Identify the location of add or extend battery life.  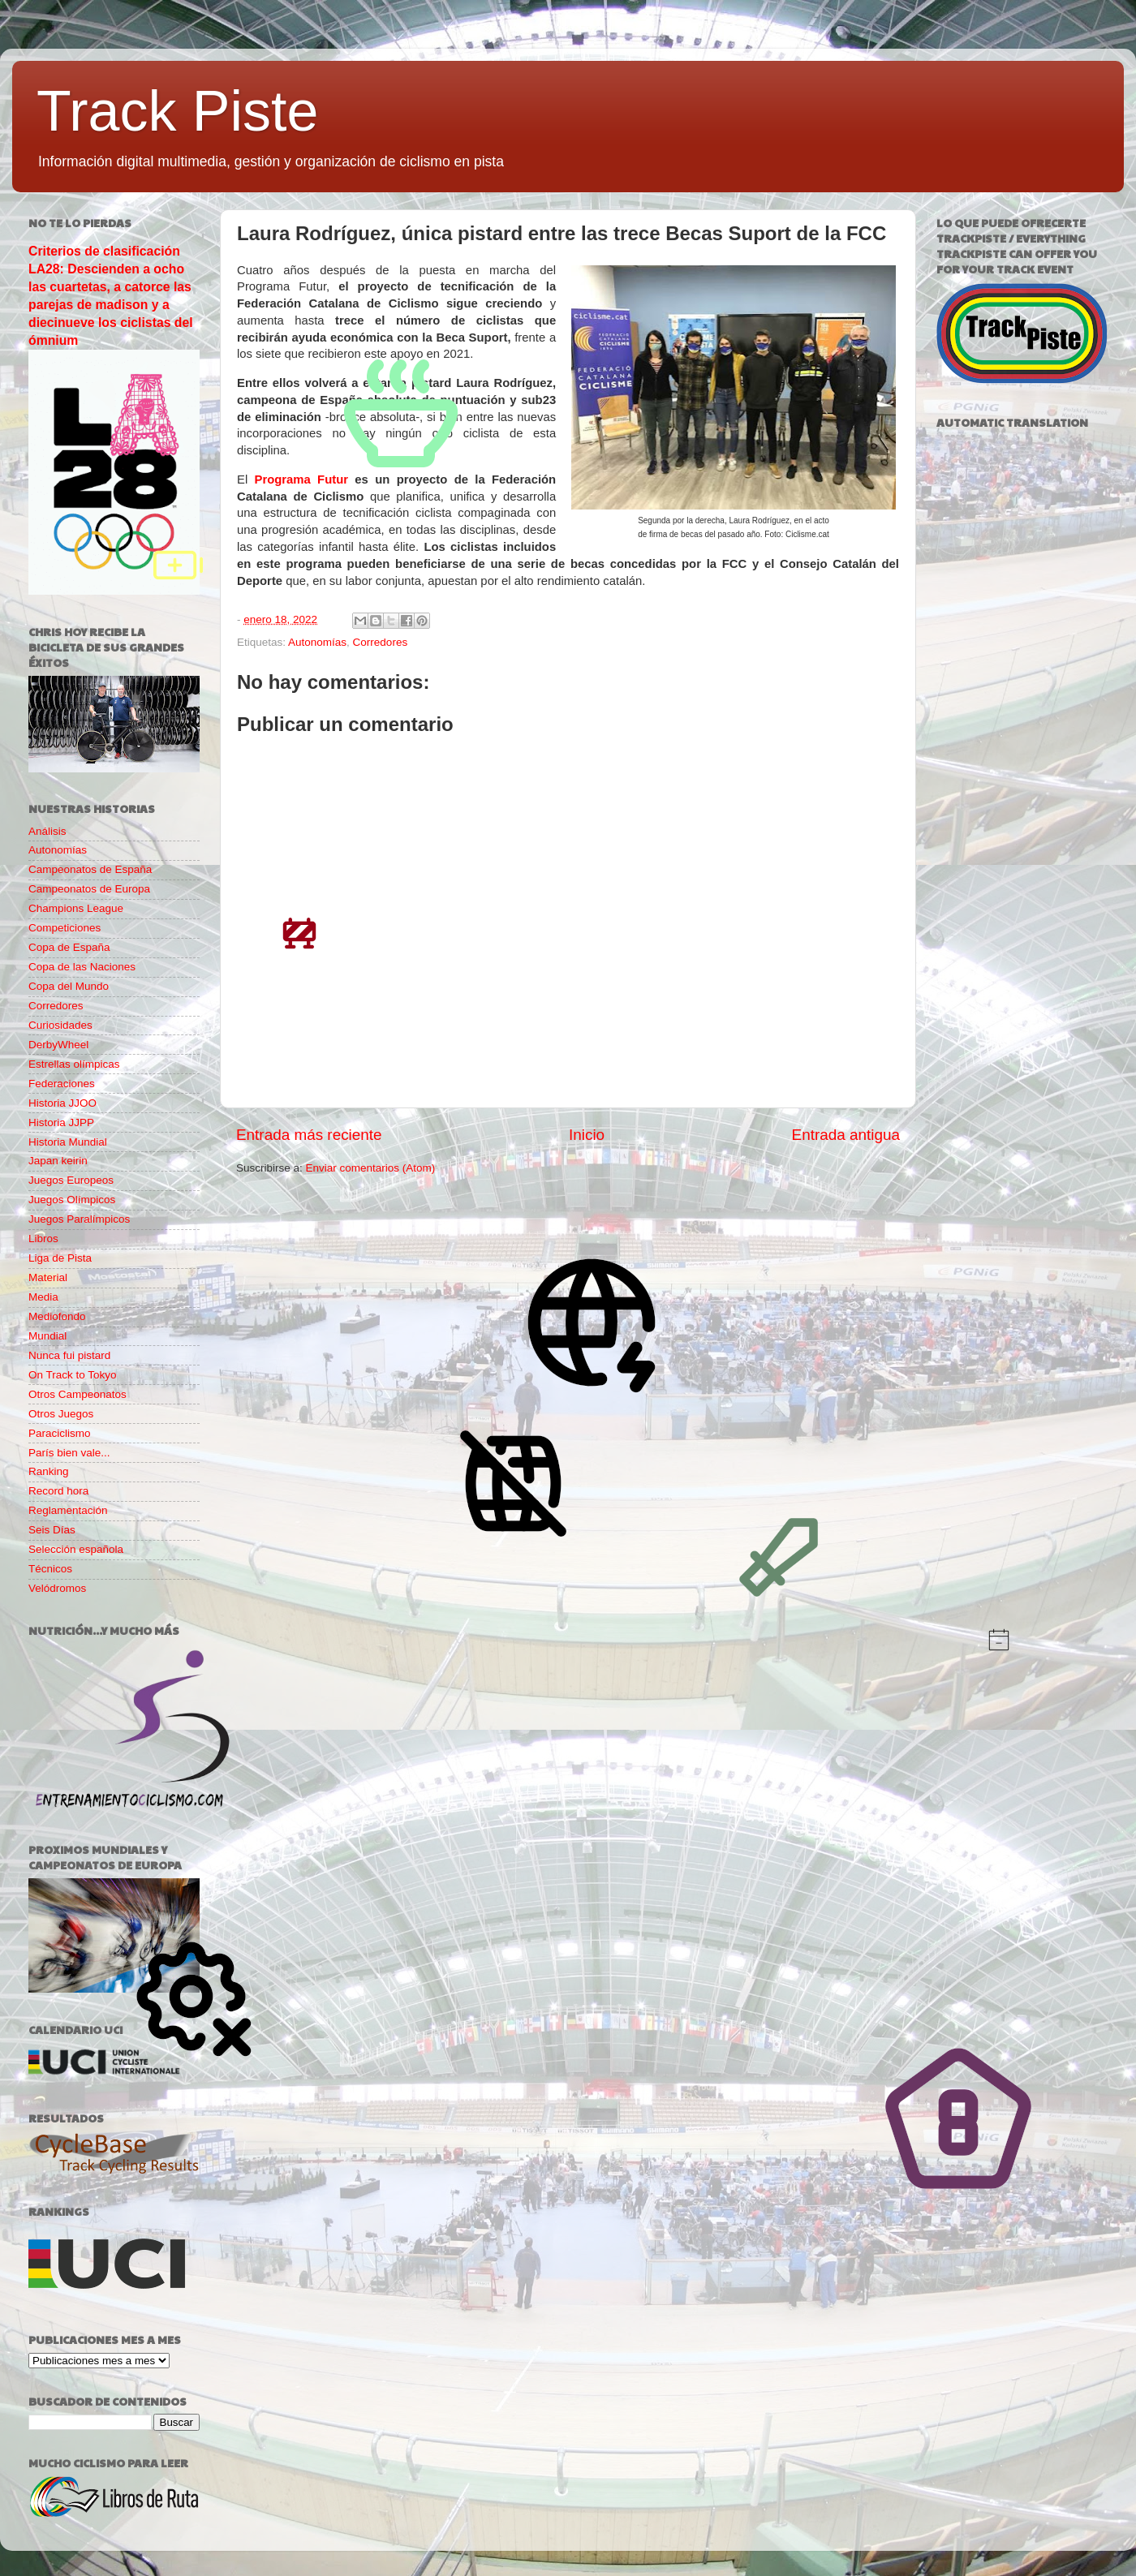
(177, 565).